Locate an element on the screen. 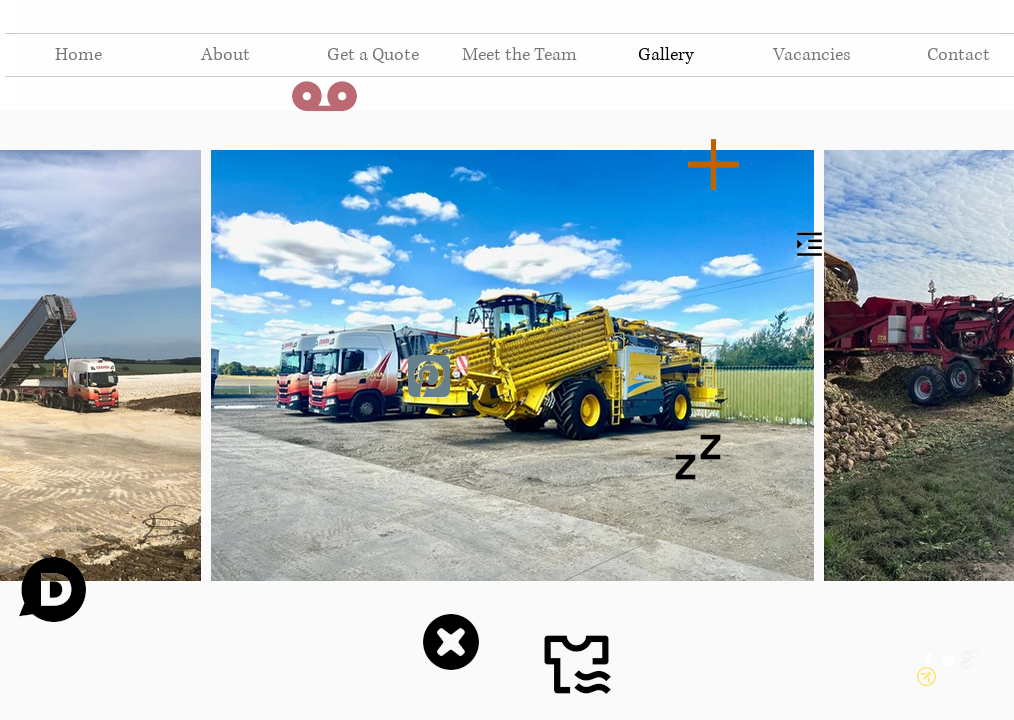 This screenshot has width=1014, height=720. open Disqus comments section is located at coordinates (52, 589).